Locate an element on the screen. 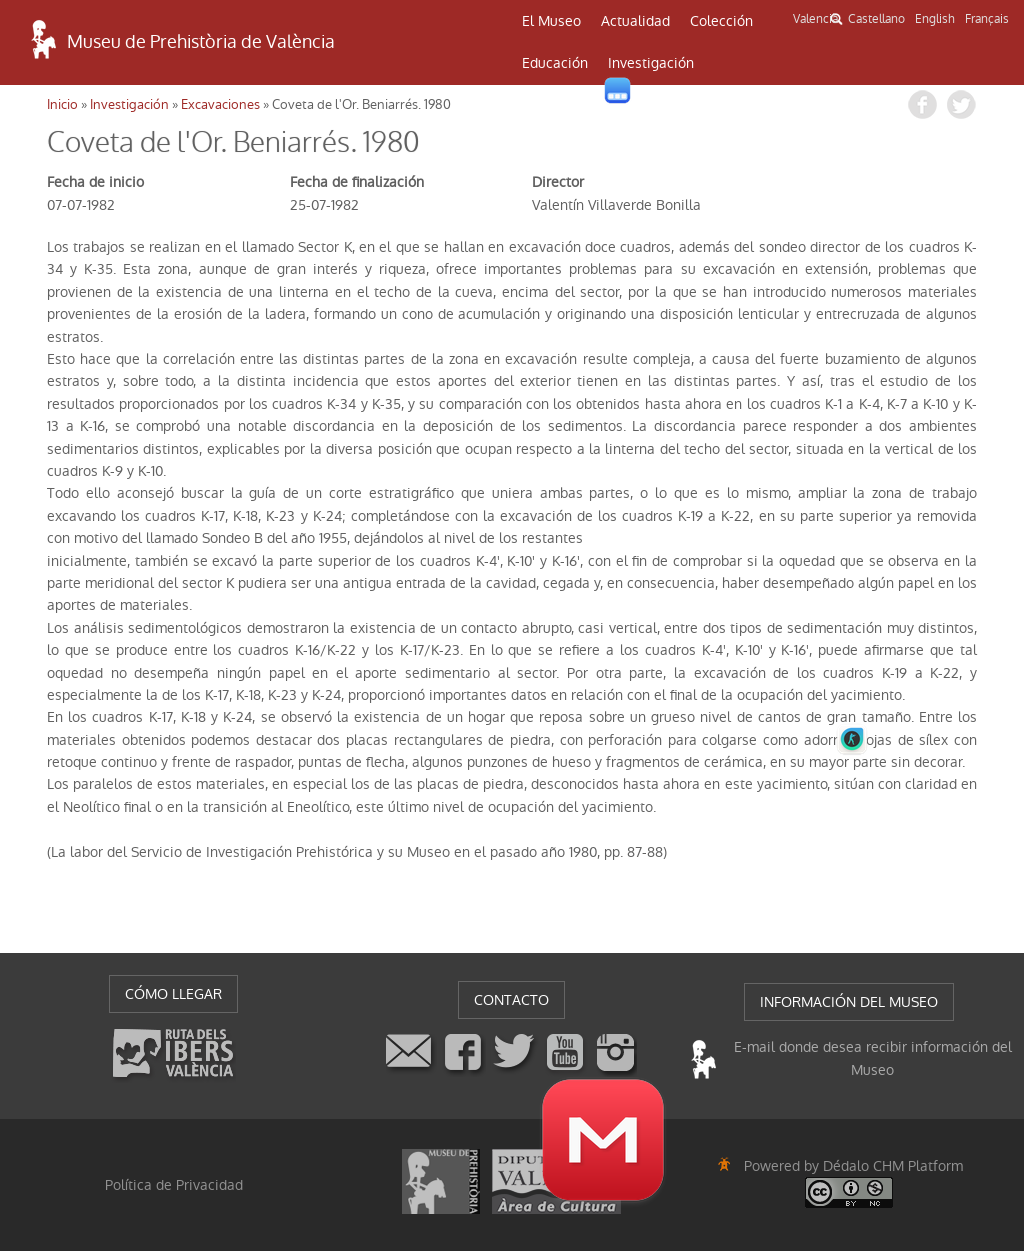 This screenshot has height=1251, width=1024. open the MEGA cloud storage app is located at coordinates (603, 1140).